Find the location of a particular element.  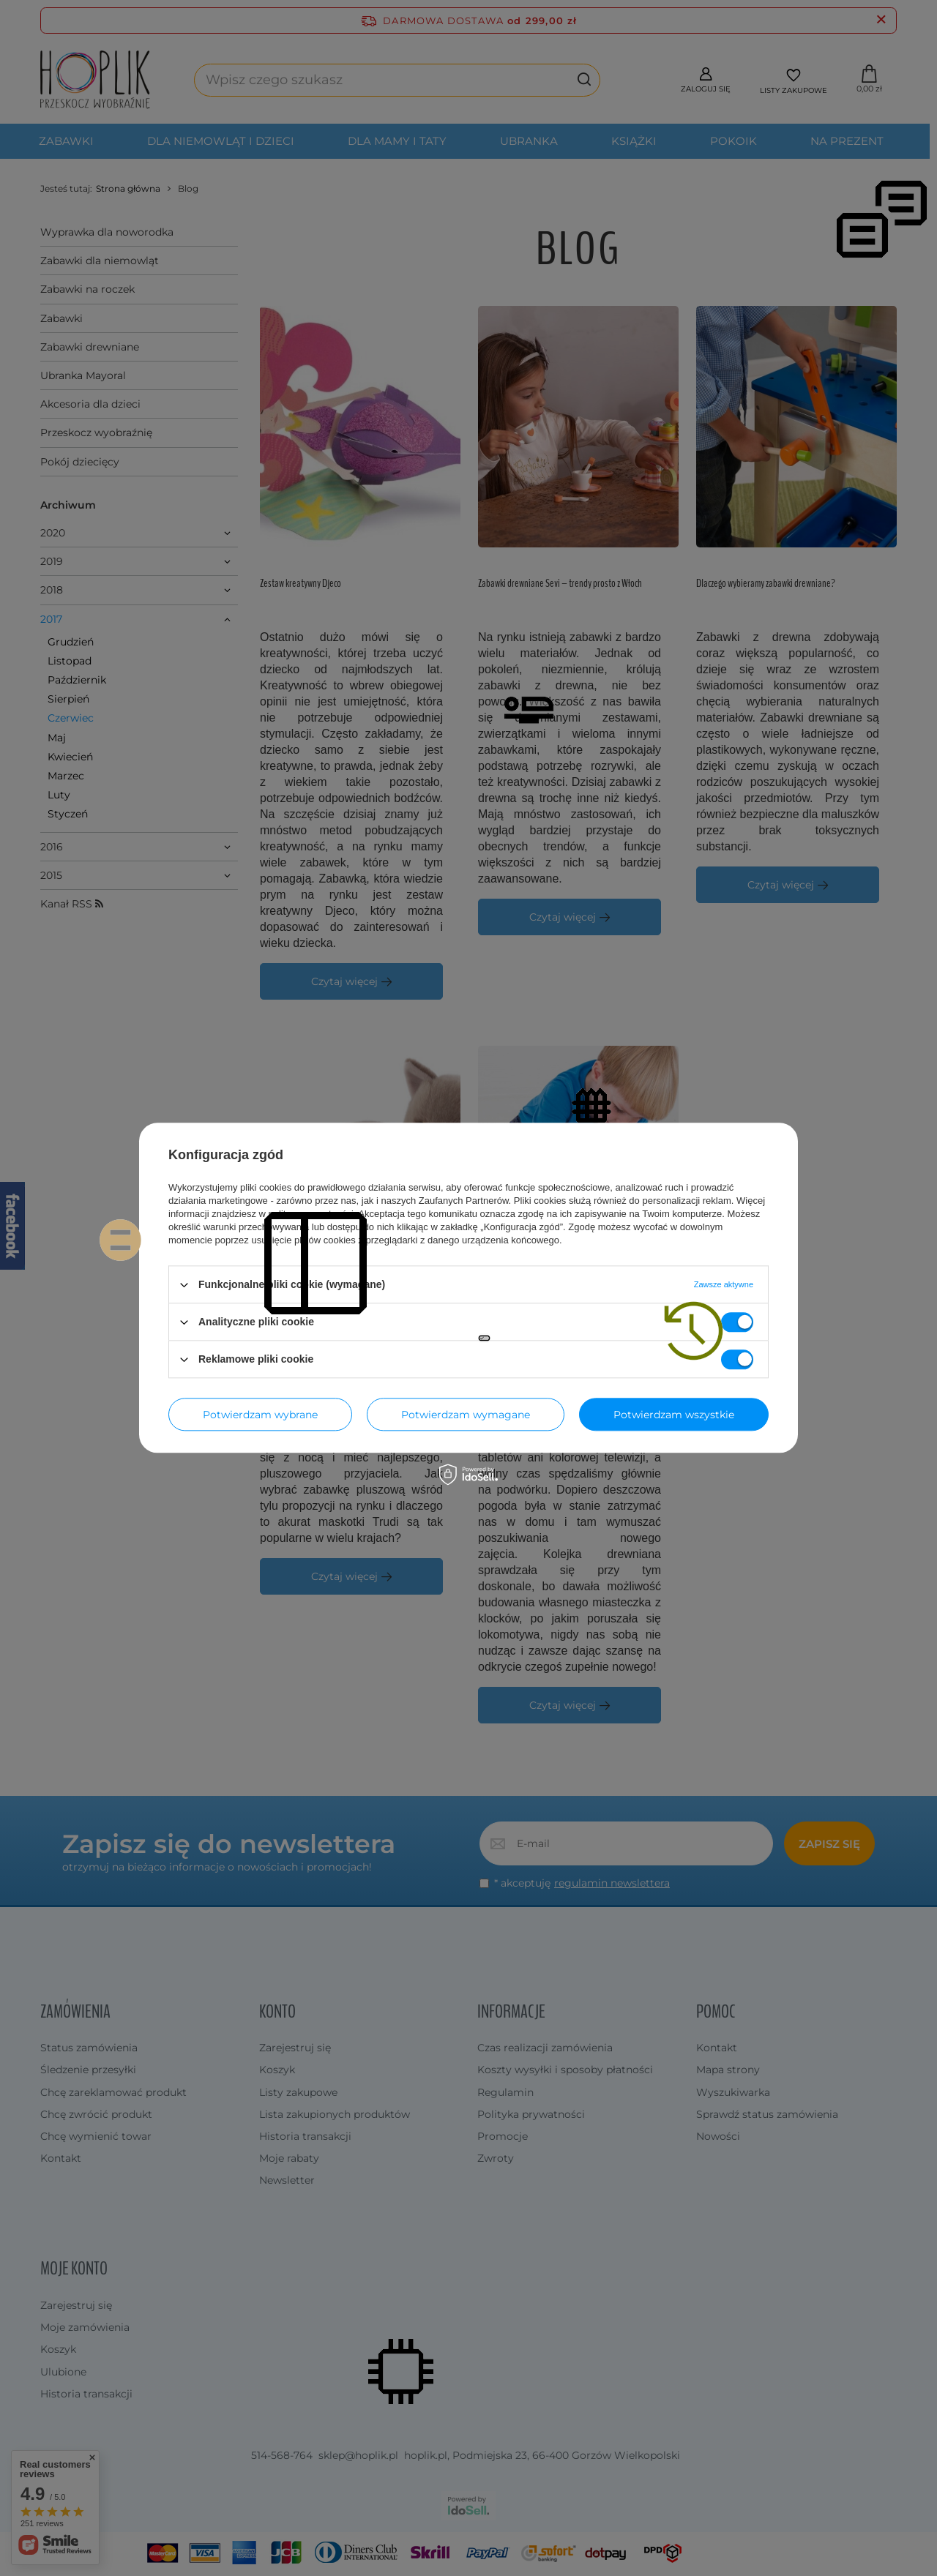

set a conditional breakpoint in the debugger is located at coordinates (120, 1240).